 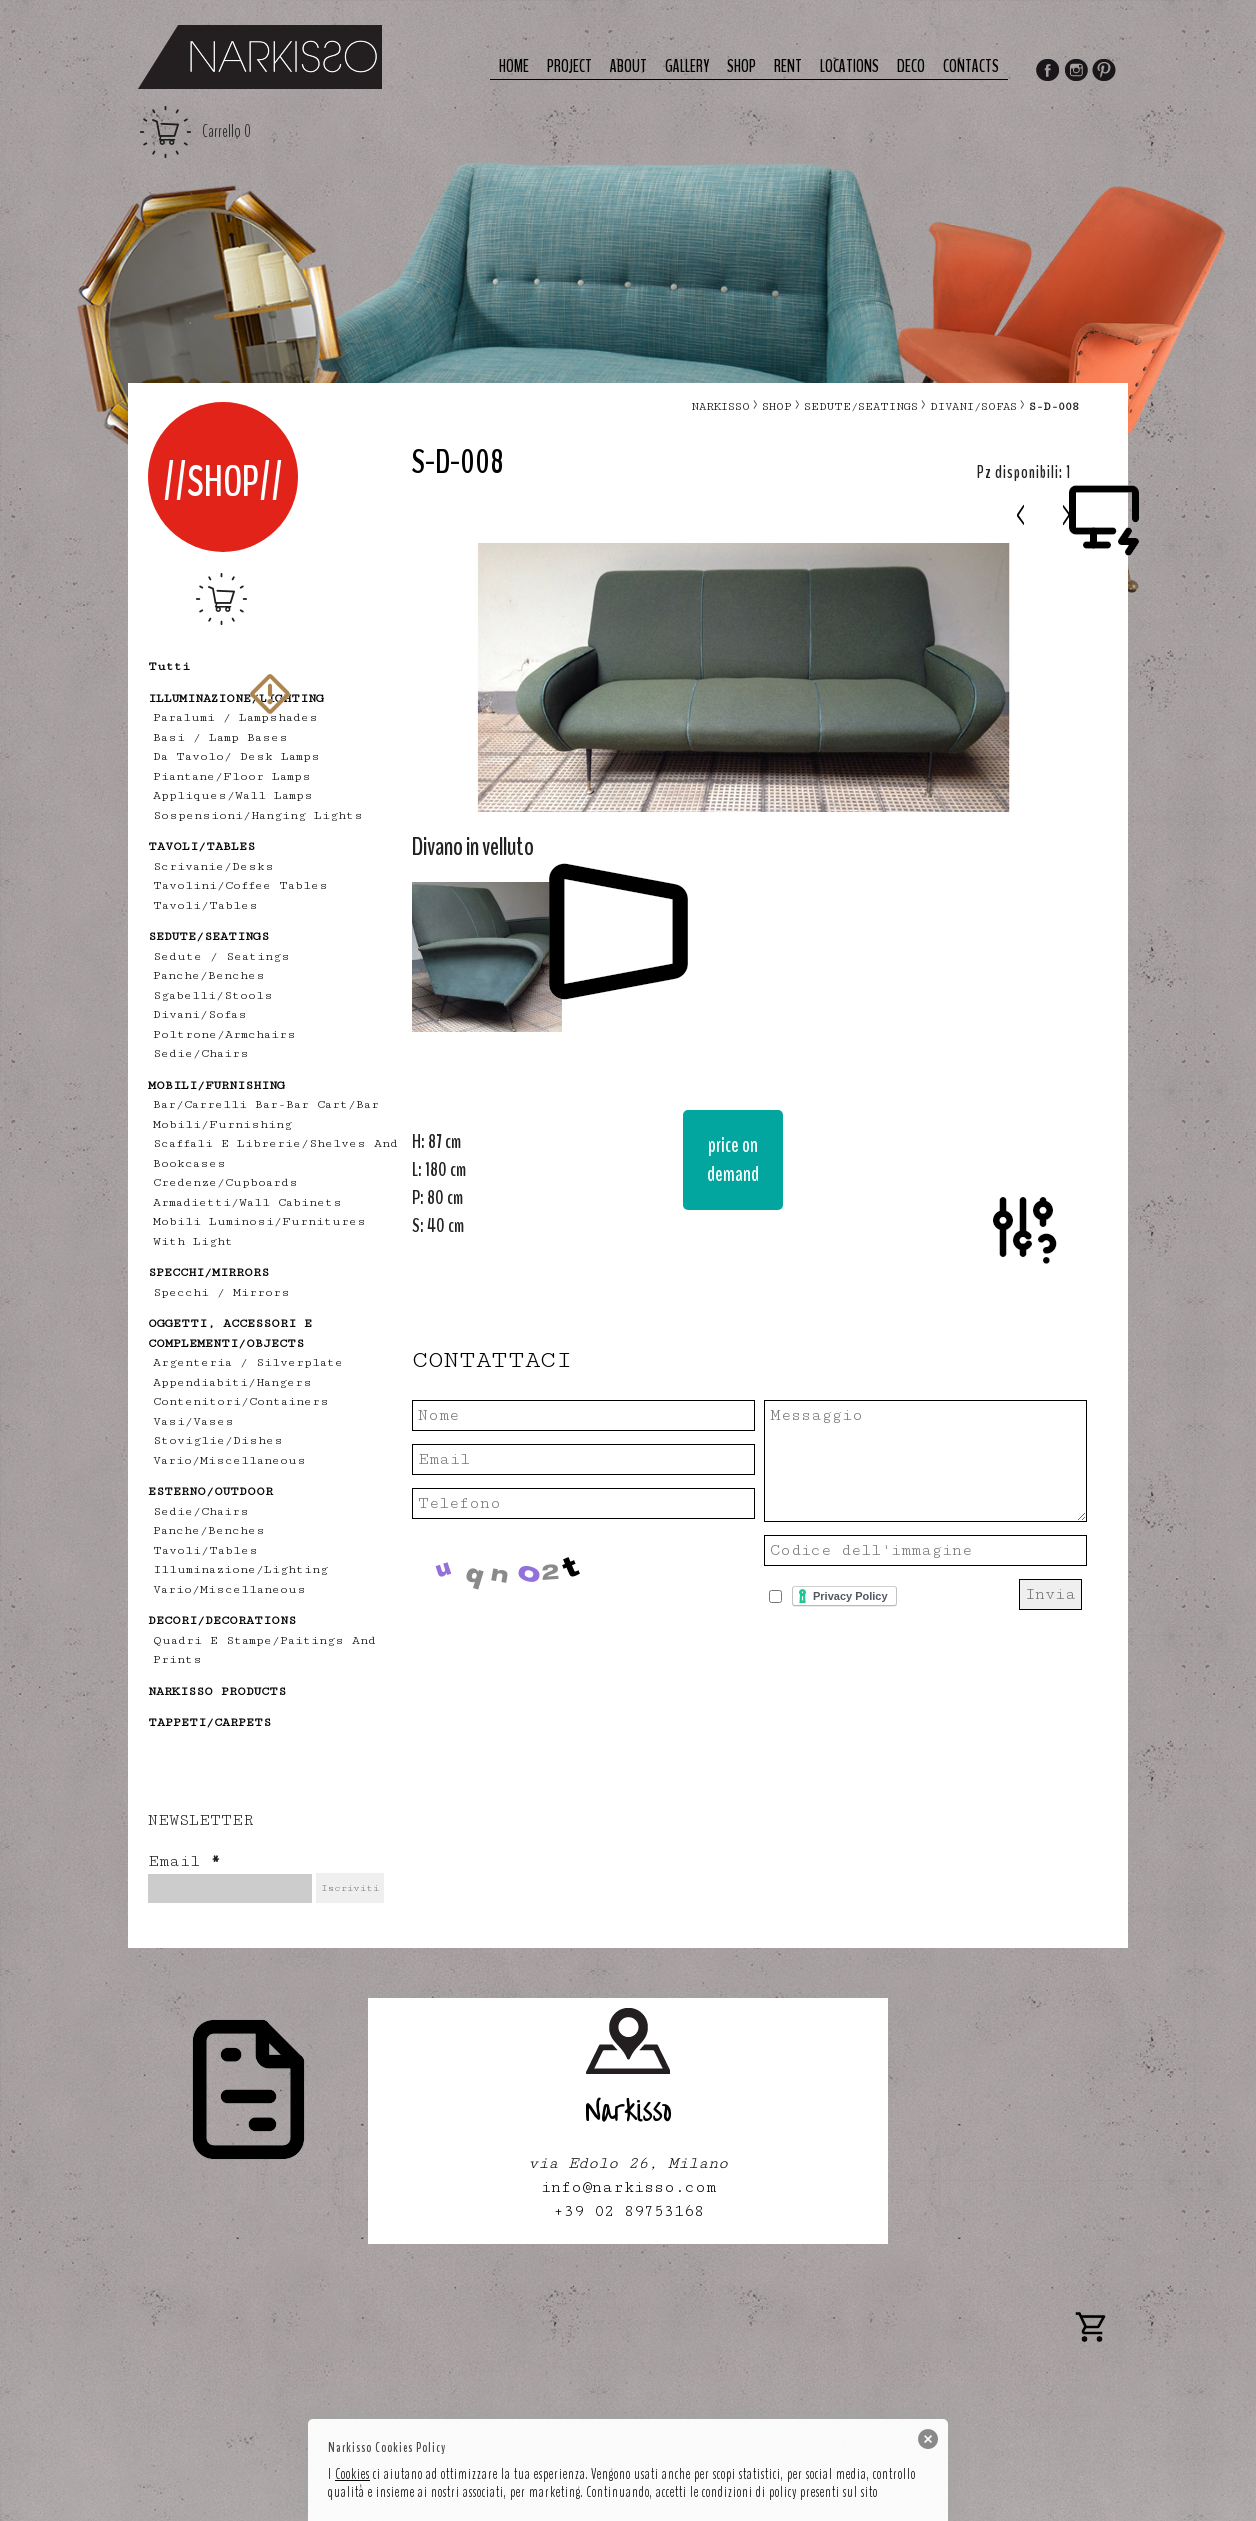 I want to click on view invoice or billing document, so click(x=248, y=2089).